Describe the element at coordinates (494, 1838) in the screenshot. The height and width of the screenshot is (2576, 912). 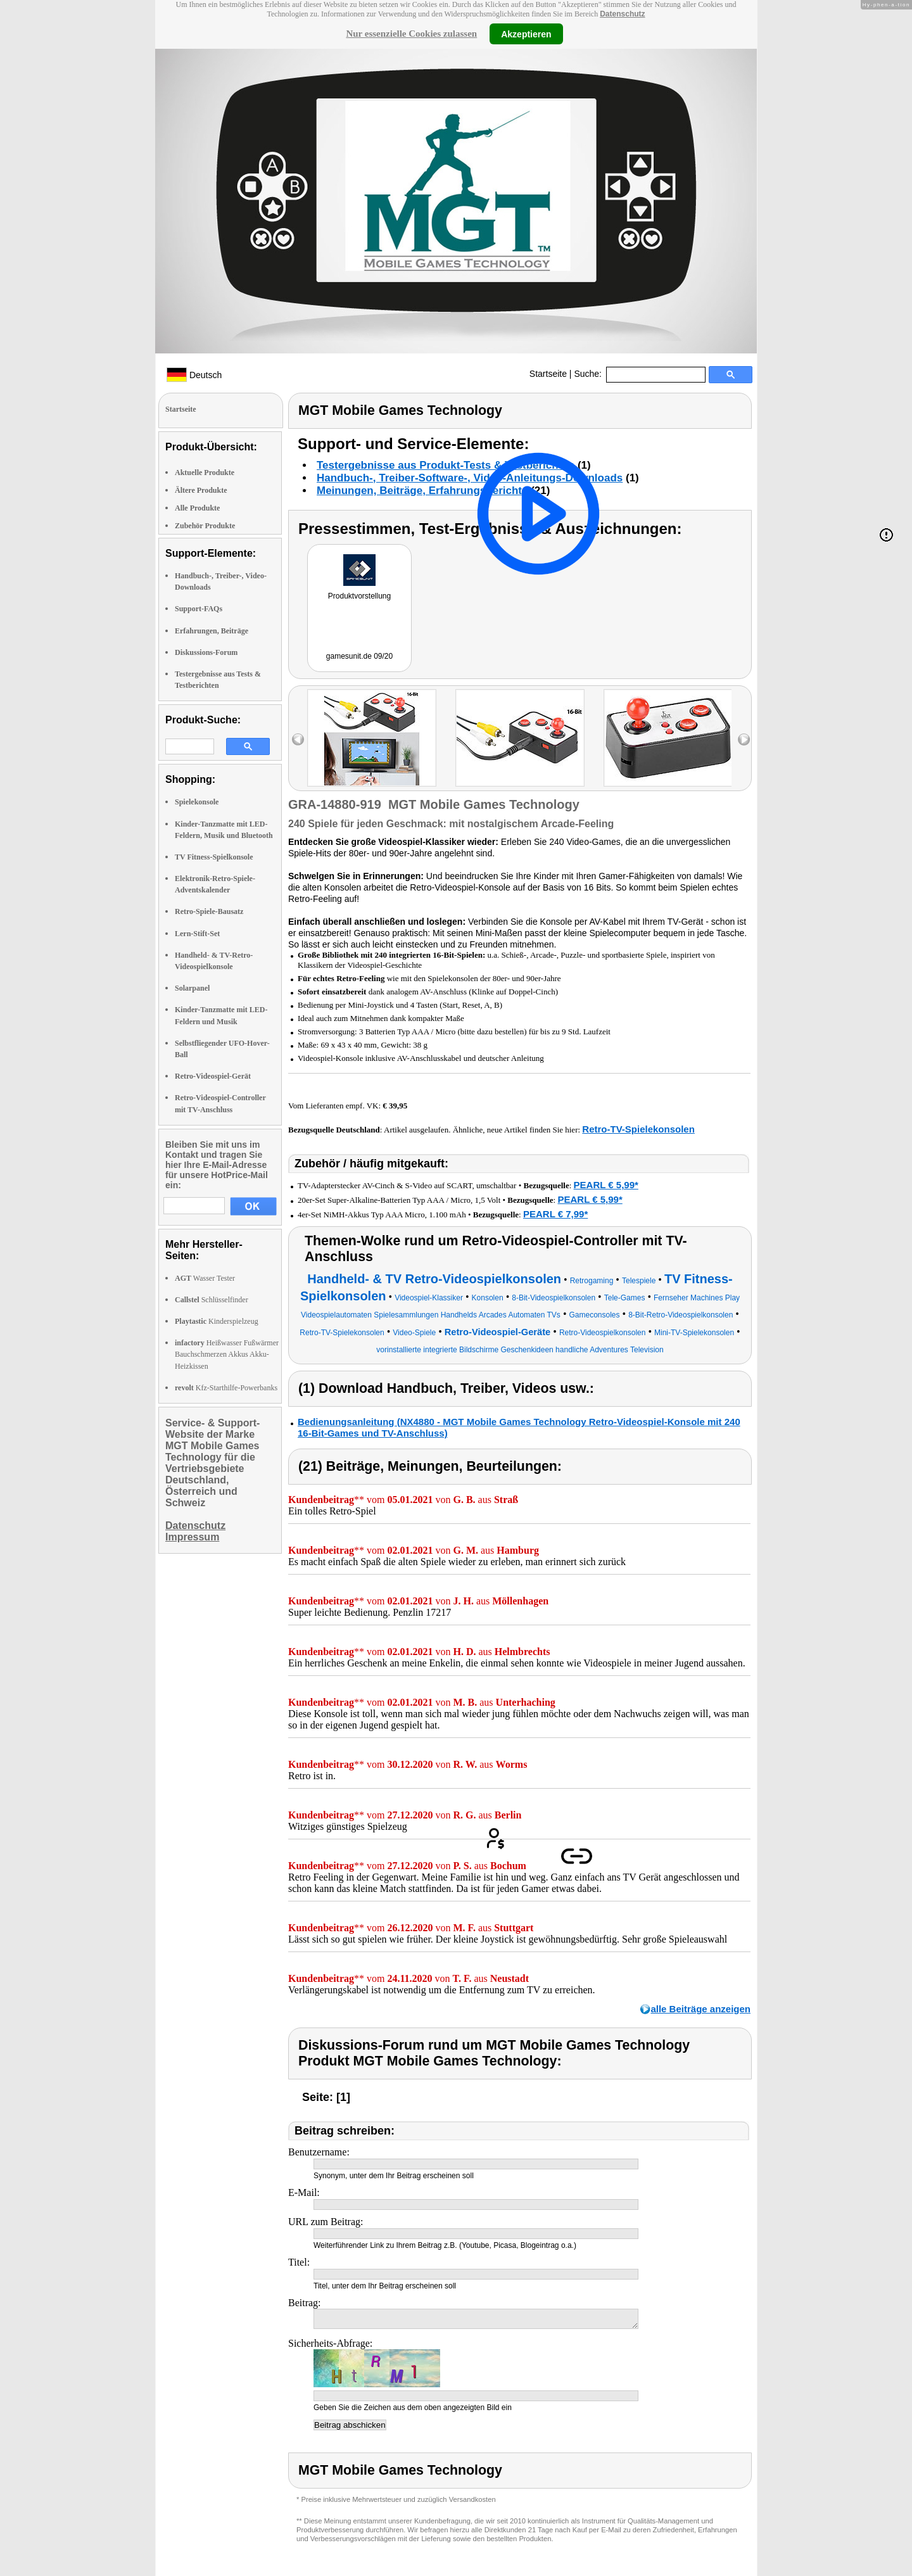
I see `view user payment or billing information` at that location.